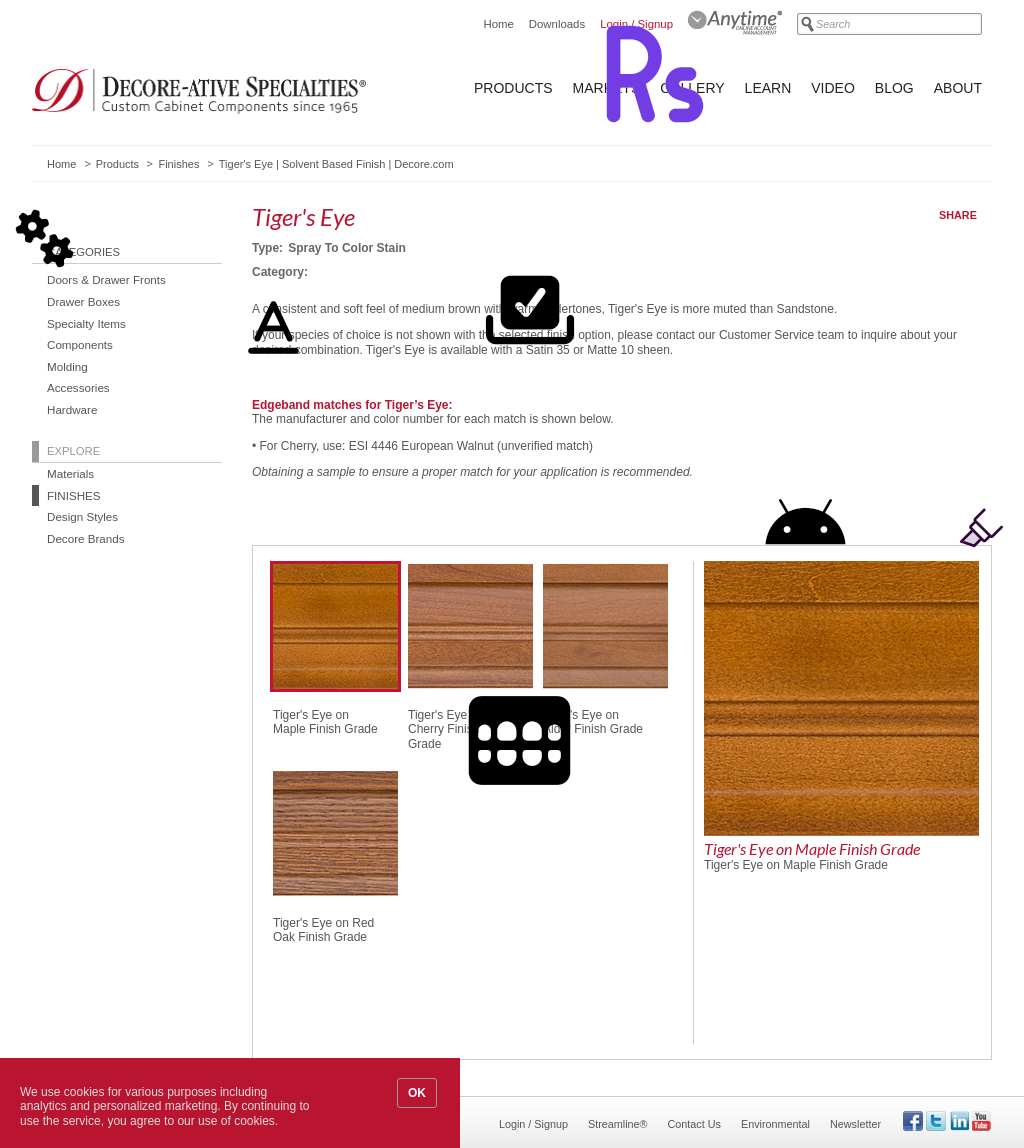 Image resolution: width=1024 pixels, height=1148 pixels. What do you see at coordinates (273, 328) in the screenshot?
I see `apply underline formatting to text` at bounding box center [273, 328].